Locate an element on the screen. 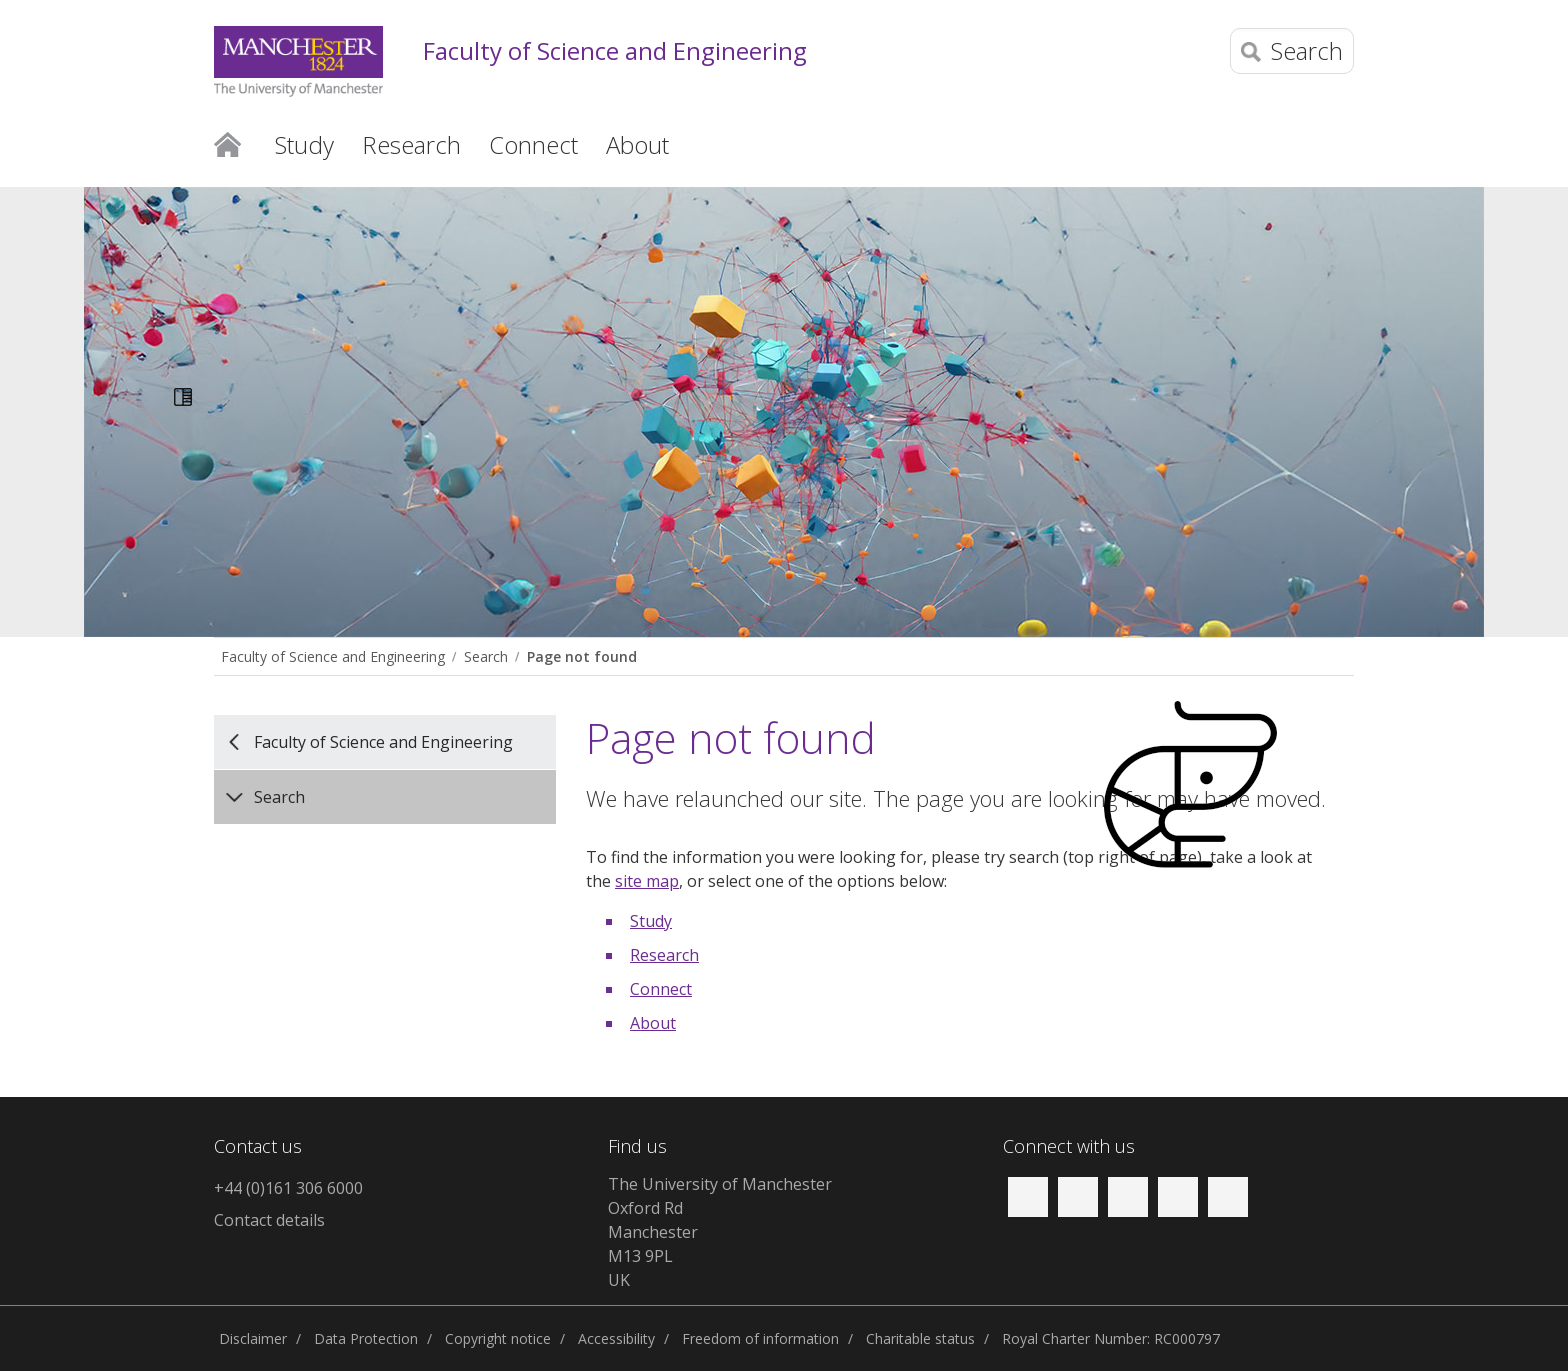 The width and height of the screenshot is (1568, 1371). toggle between split-screen or half-view mode is located at coordinates (183, 397).